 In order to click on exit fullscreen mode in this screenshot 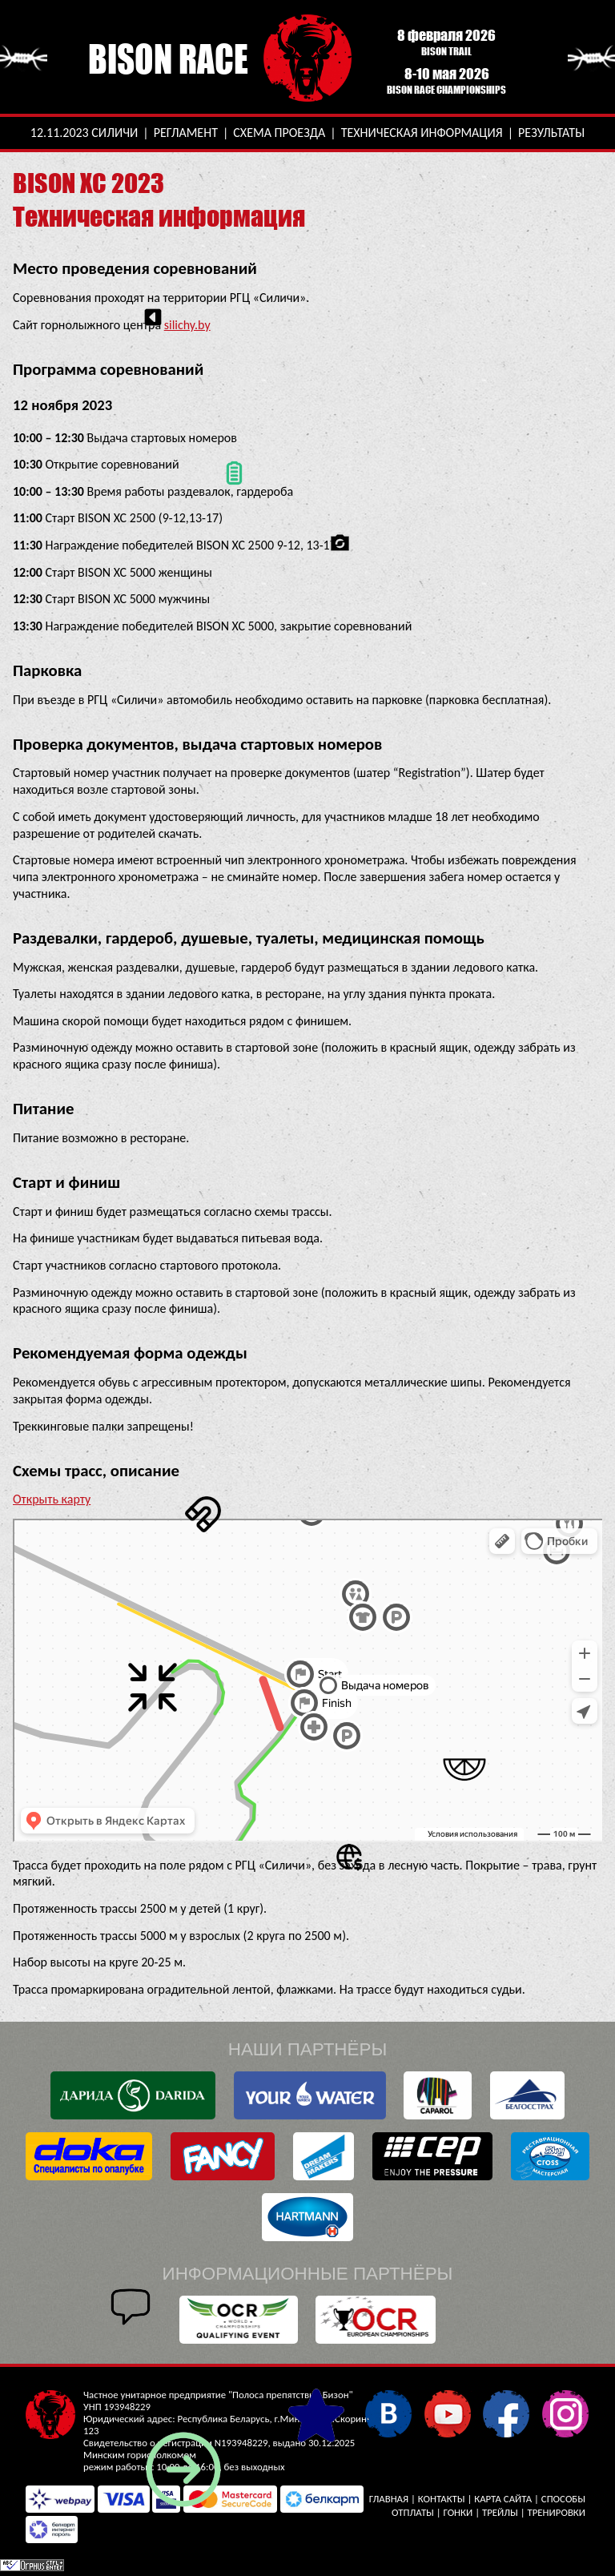, I will do `click(152, 1687)`.